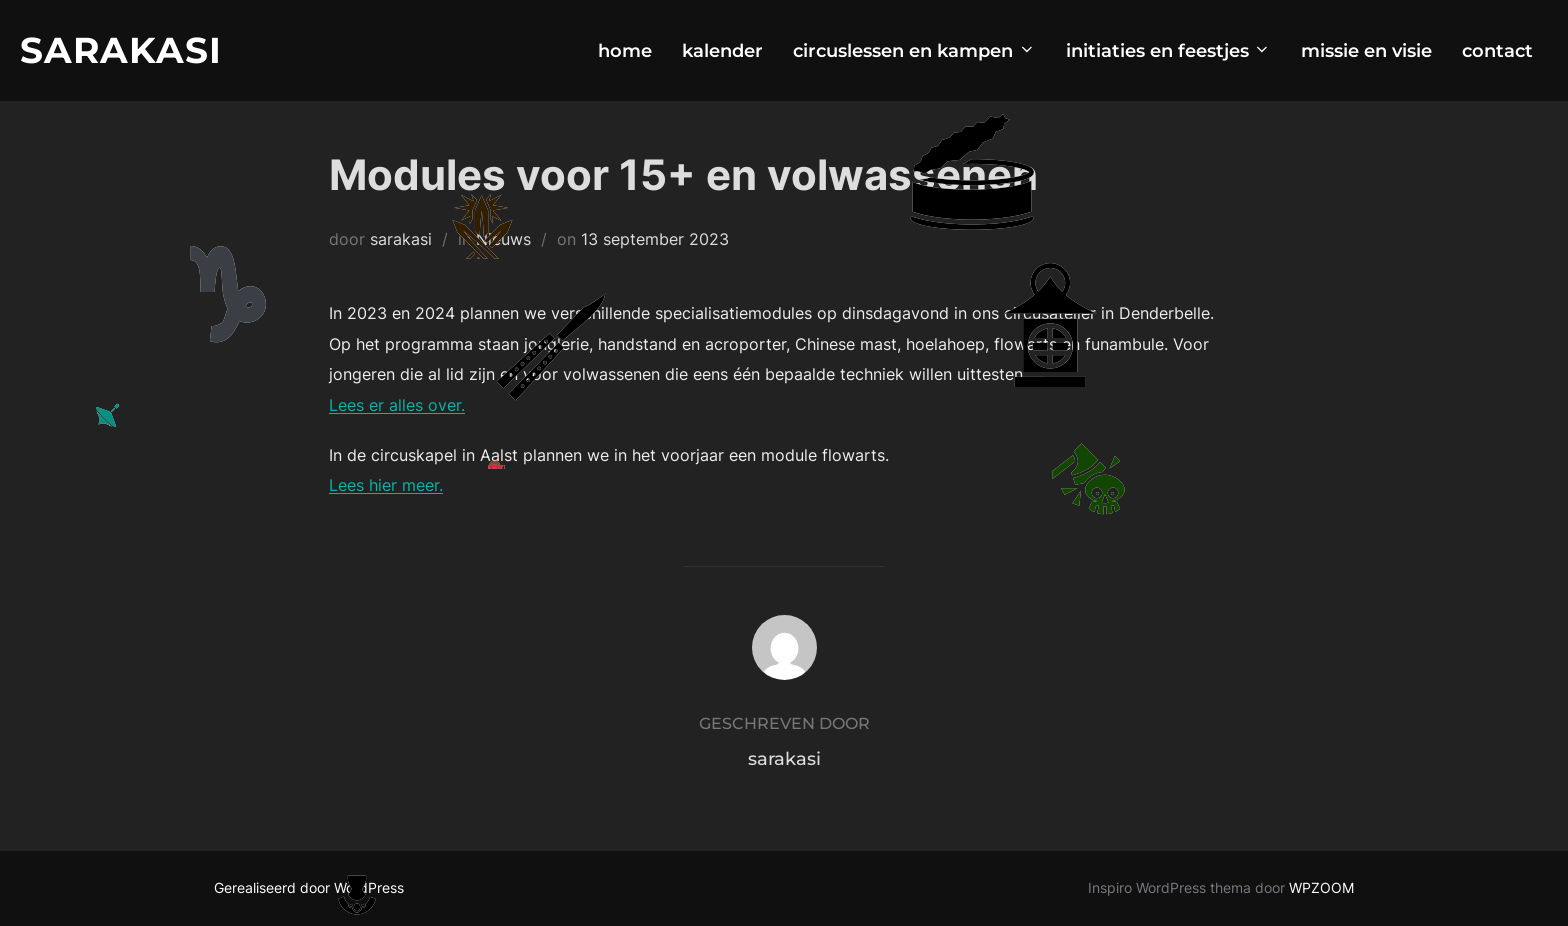  I want to click on winter or arctic themed content, so click(496, 464).